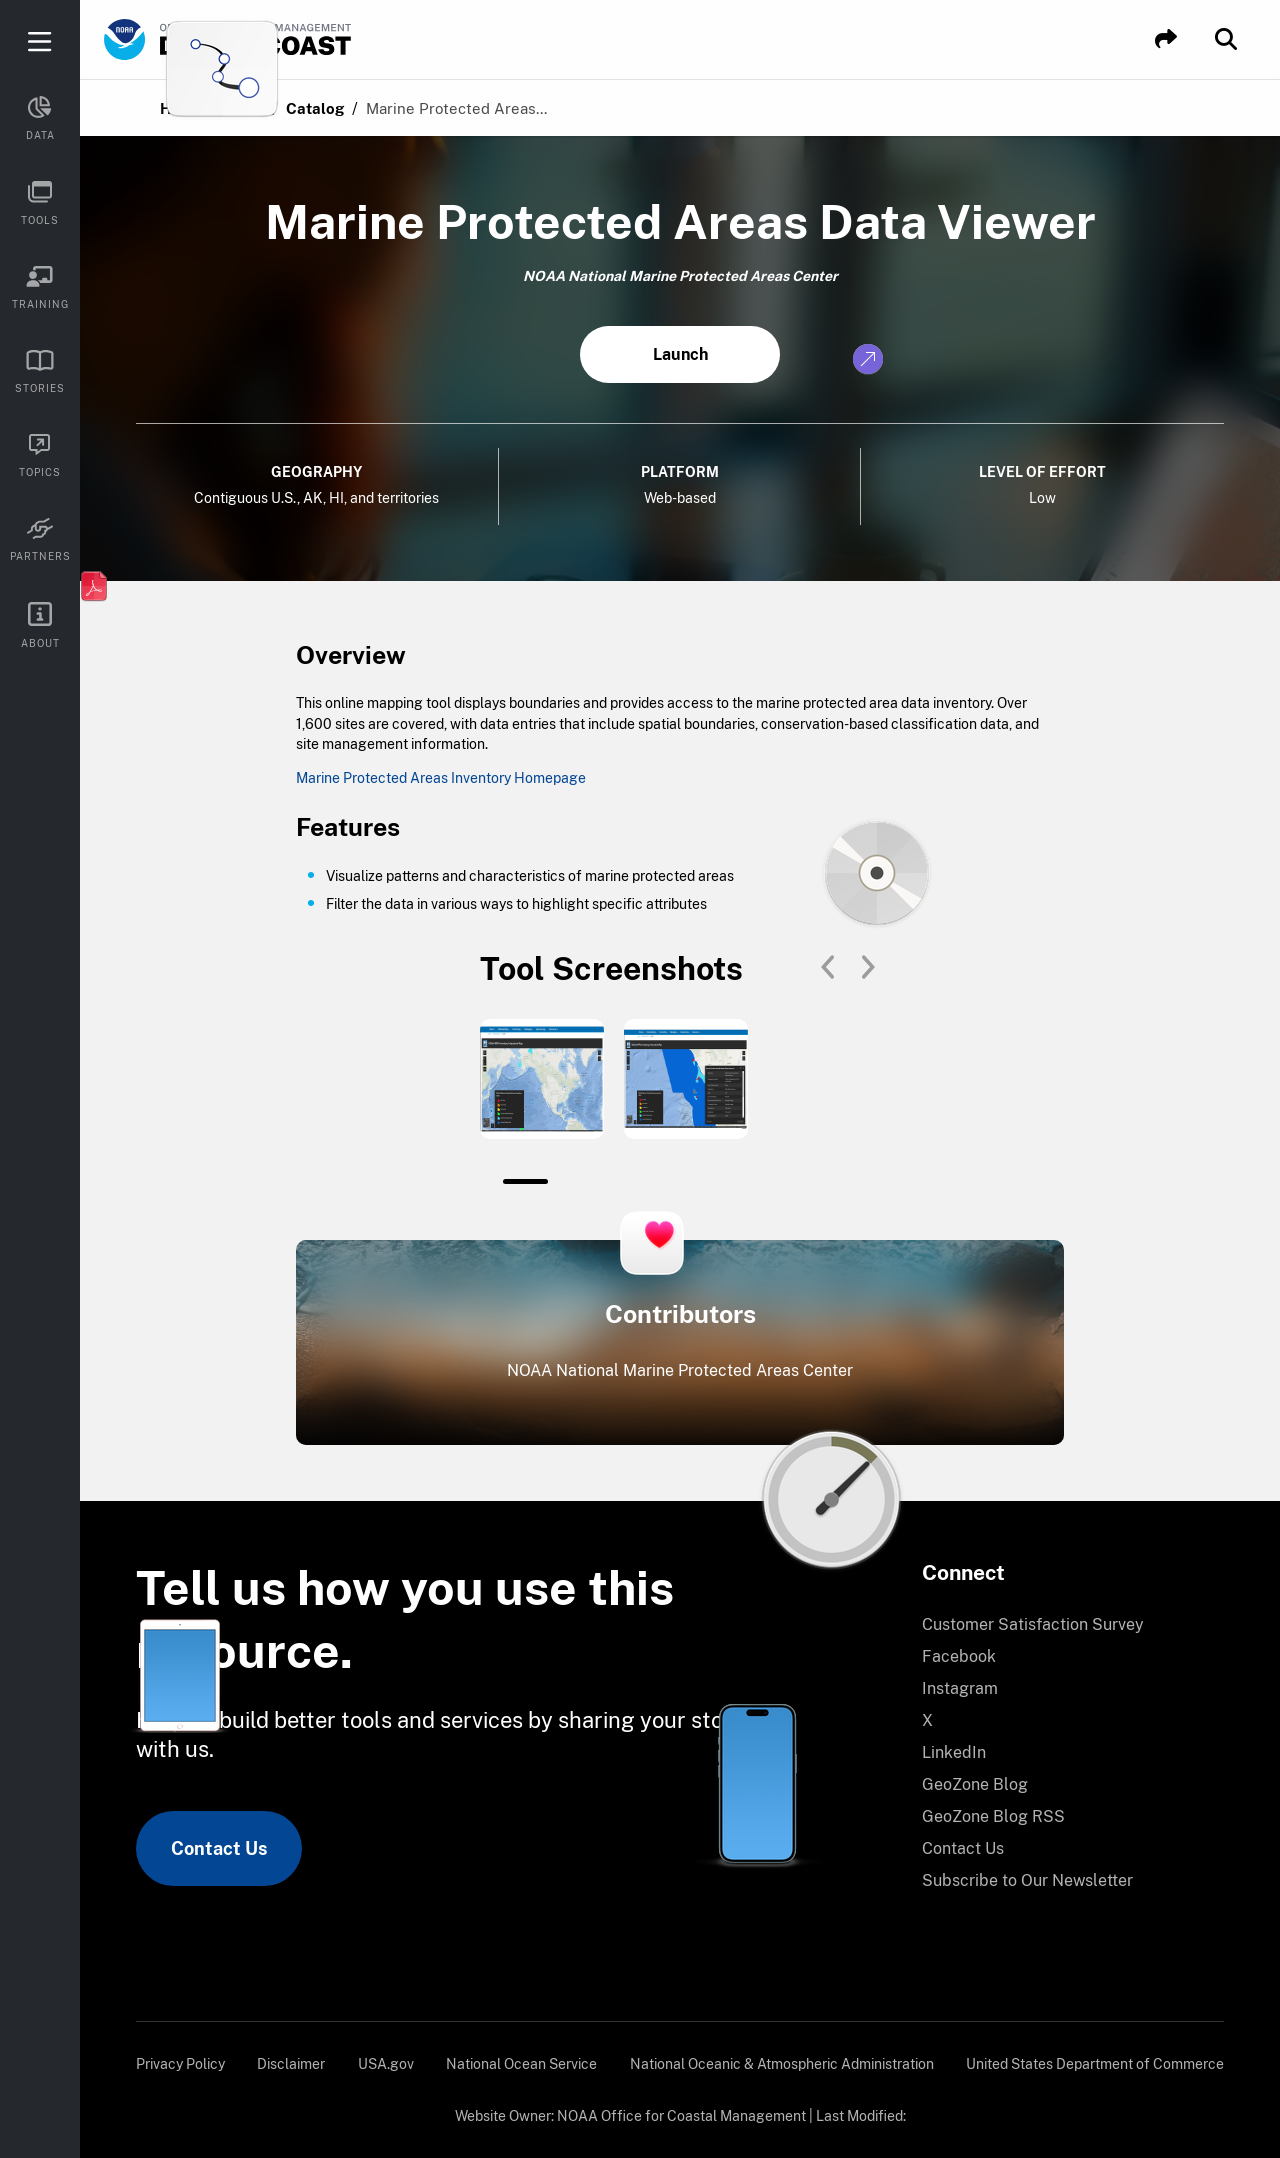 Image resolution: width=1280 pixels, height=2158 pixels. Describe the element at coordinates (94, 586) in the screenshot. I see `a PDF document file` at that location.